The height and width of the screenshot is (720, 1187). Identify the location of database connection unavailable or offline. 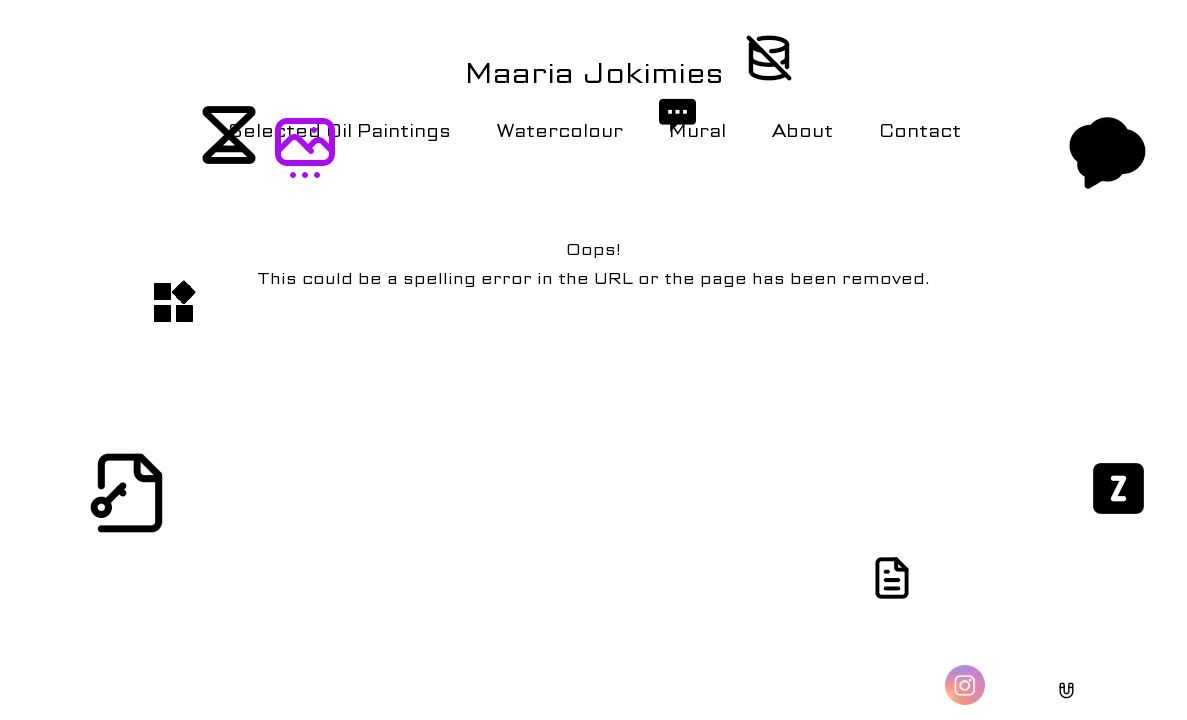
(769, 58).